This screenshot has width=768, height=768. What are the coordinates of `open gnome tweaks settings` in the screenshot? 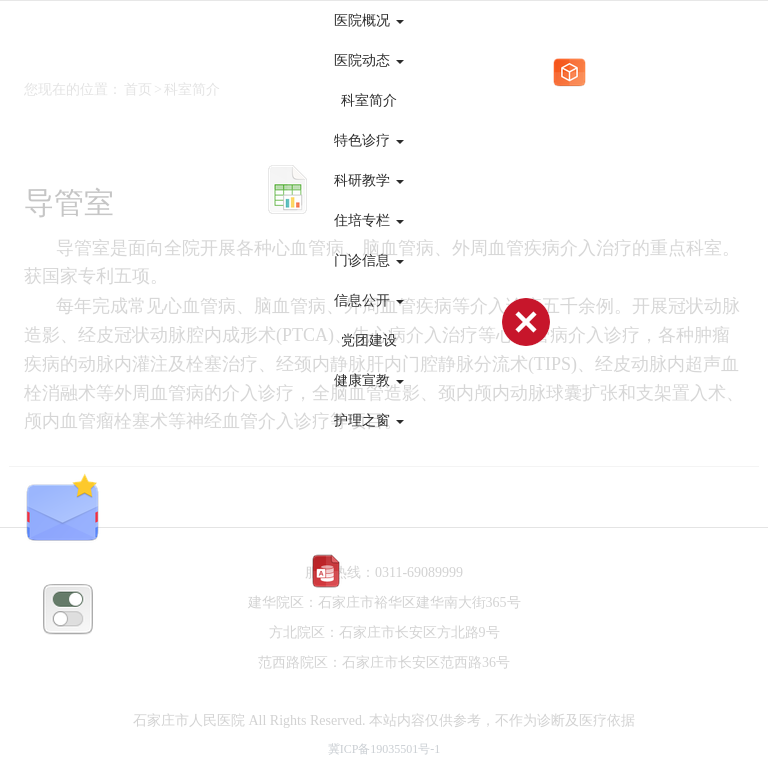 It's located at (68, 609).